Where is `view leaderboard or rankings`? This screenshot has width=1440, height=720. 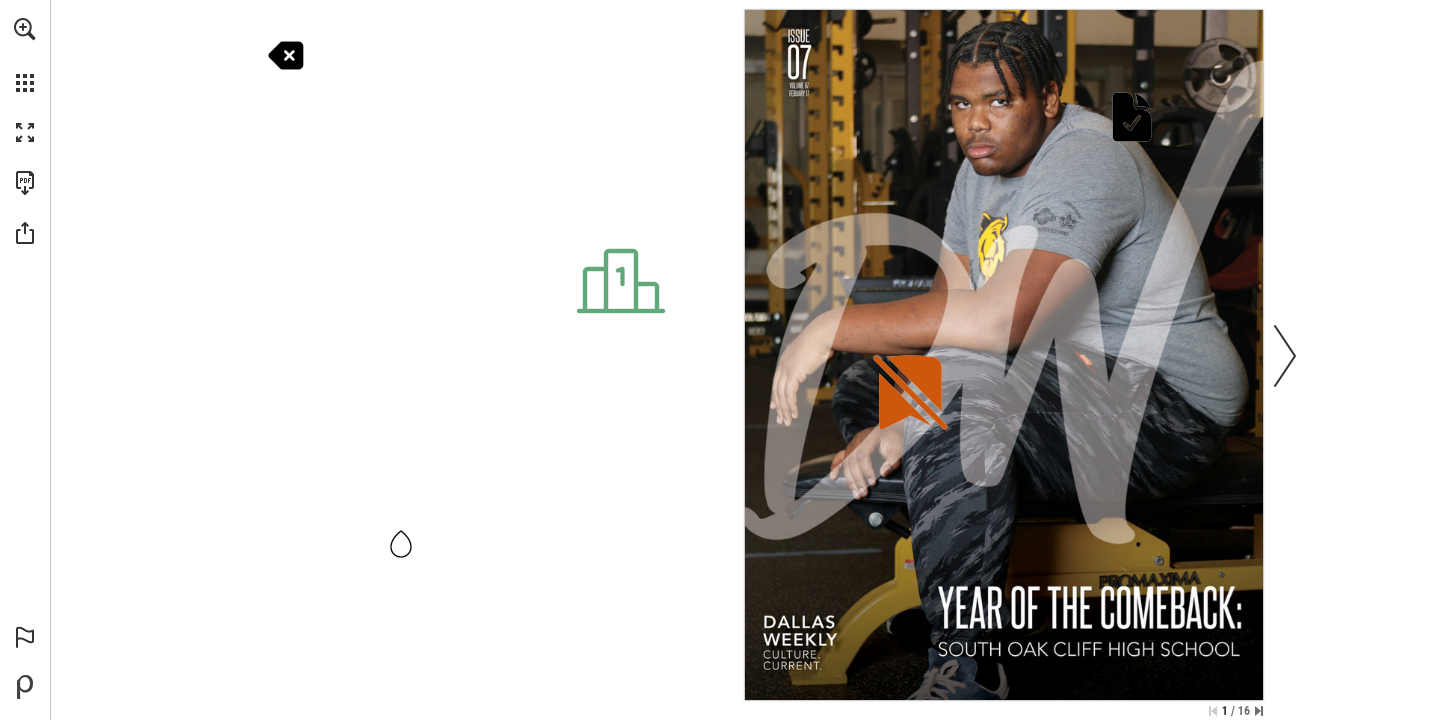
view leaderboard or rankings is located at coordinates (621, 281).